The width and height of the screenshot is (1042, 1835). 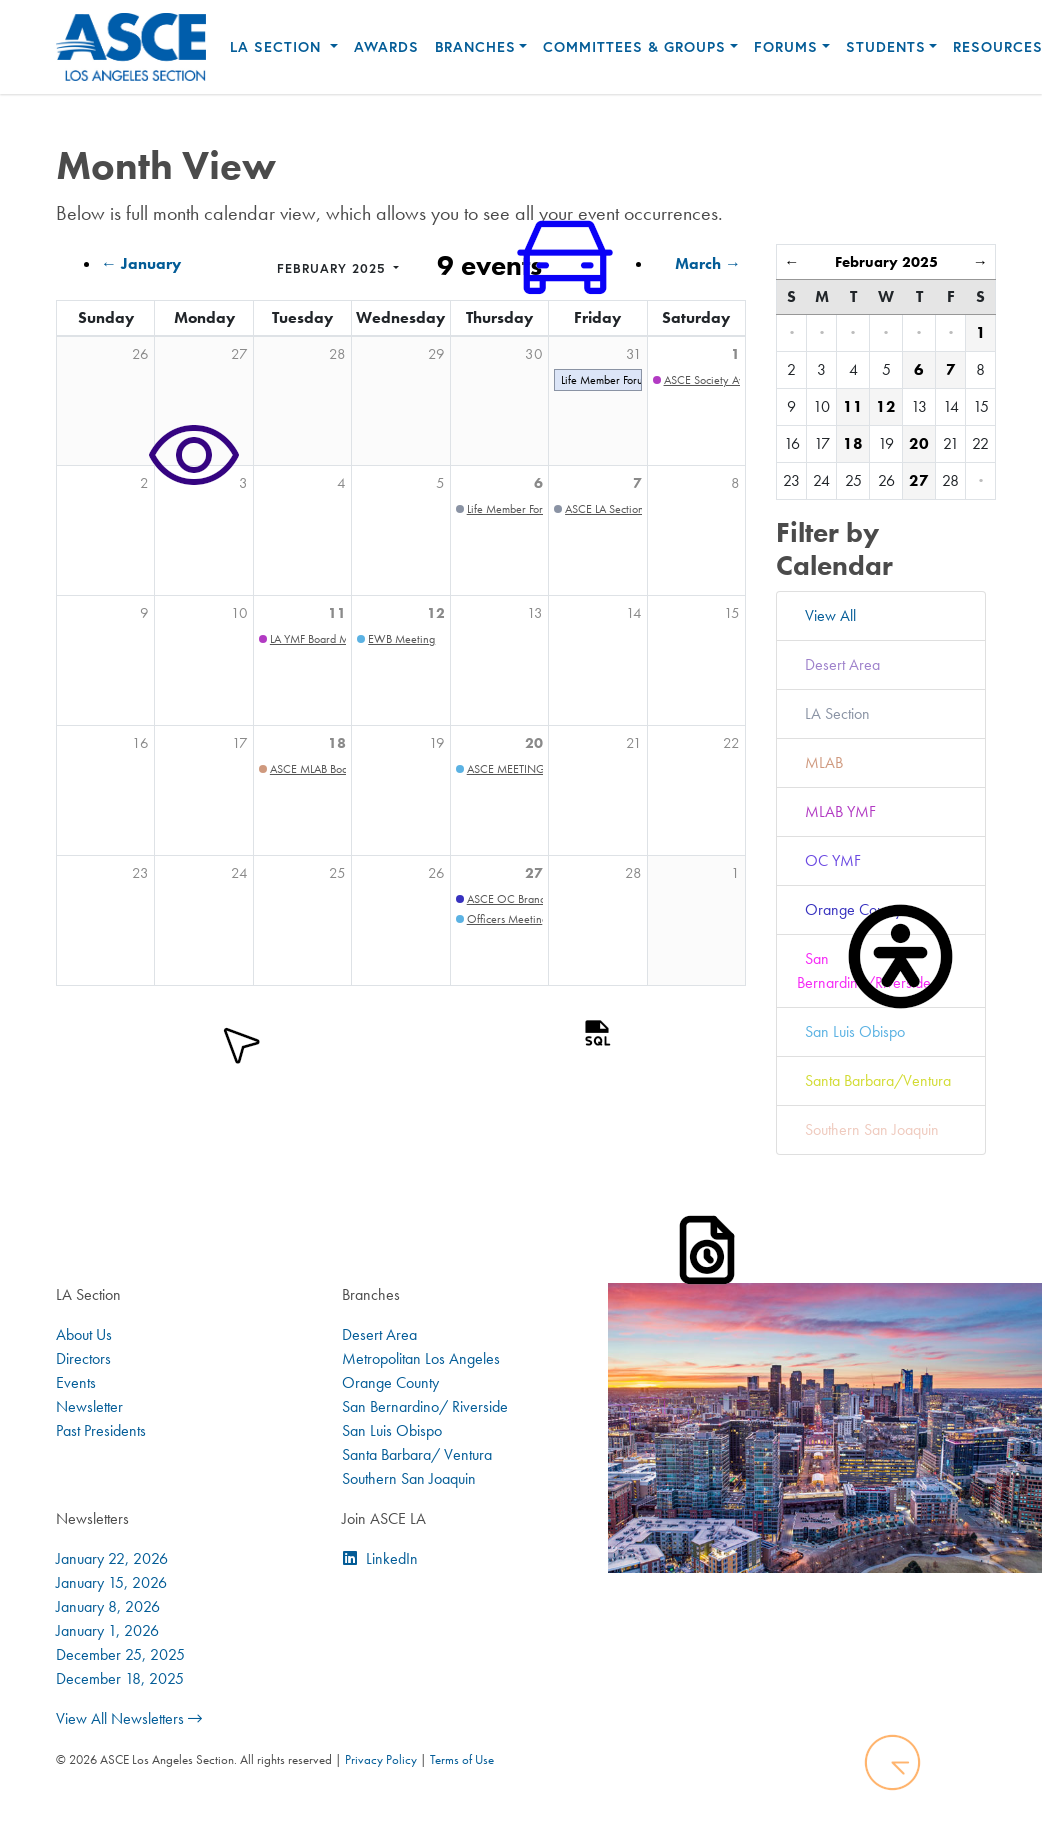 I want to click on open an SQL database file, so click(x=597, y=1034).